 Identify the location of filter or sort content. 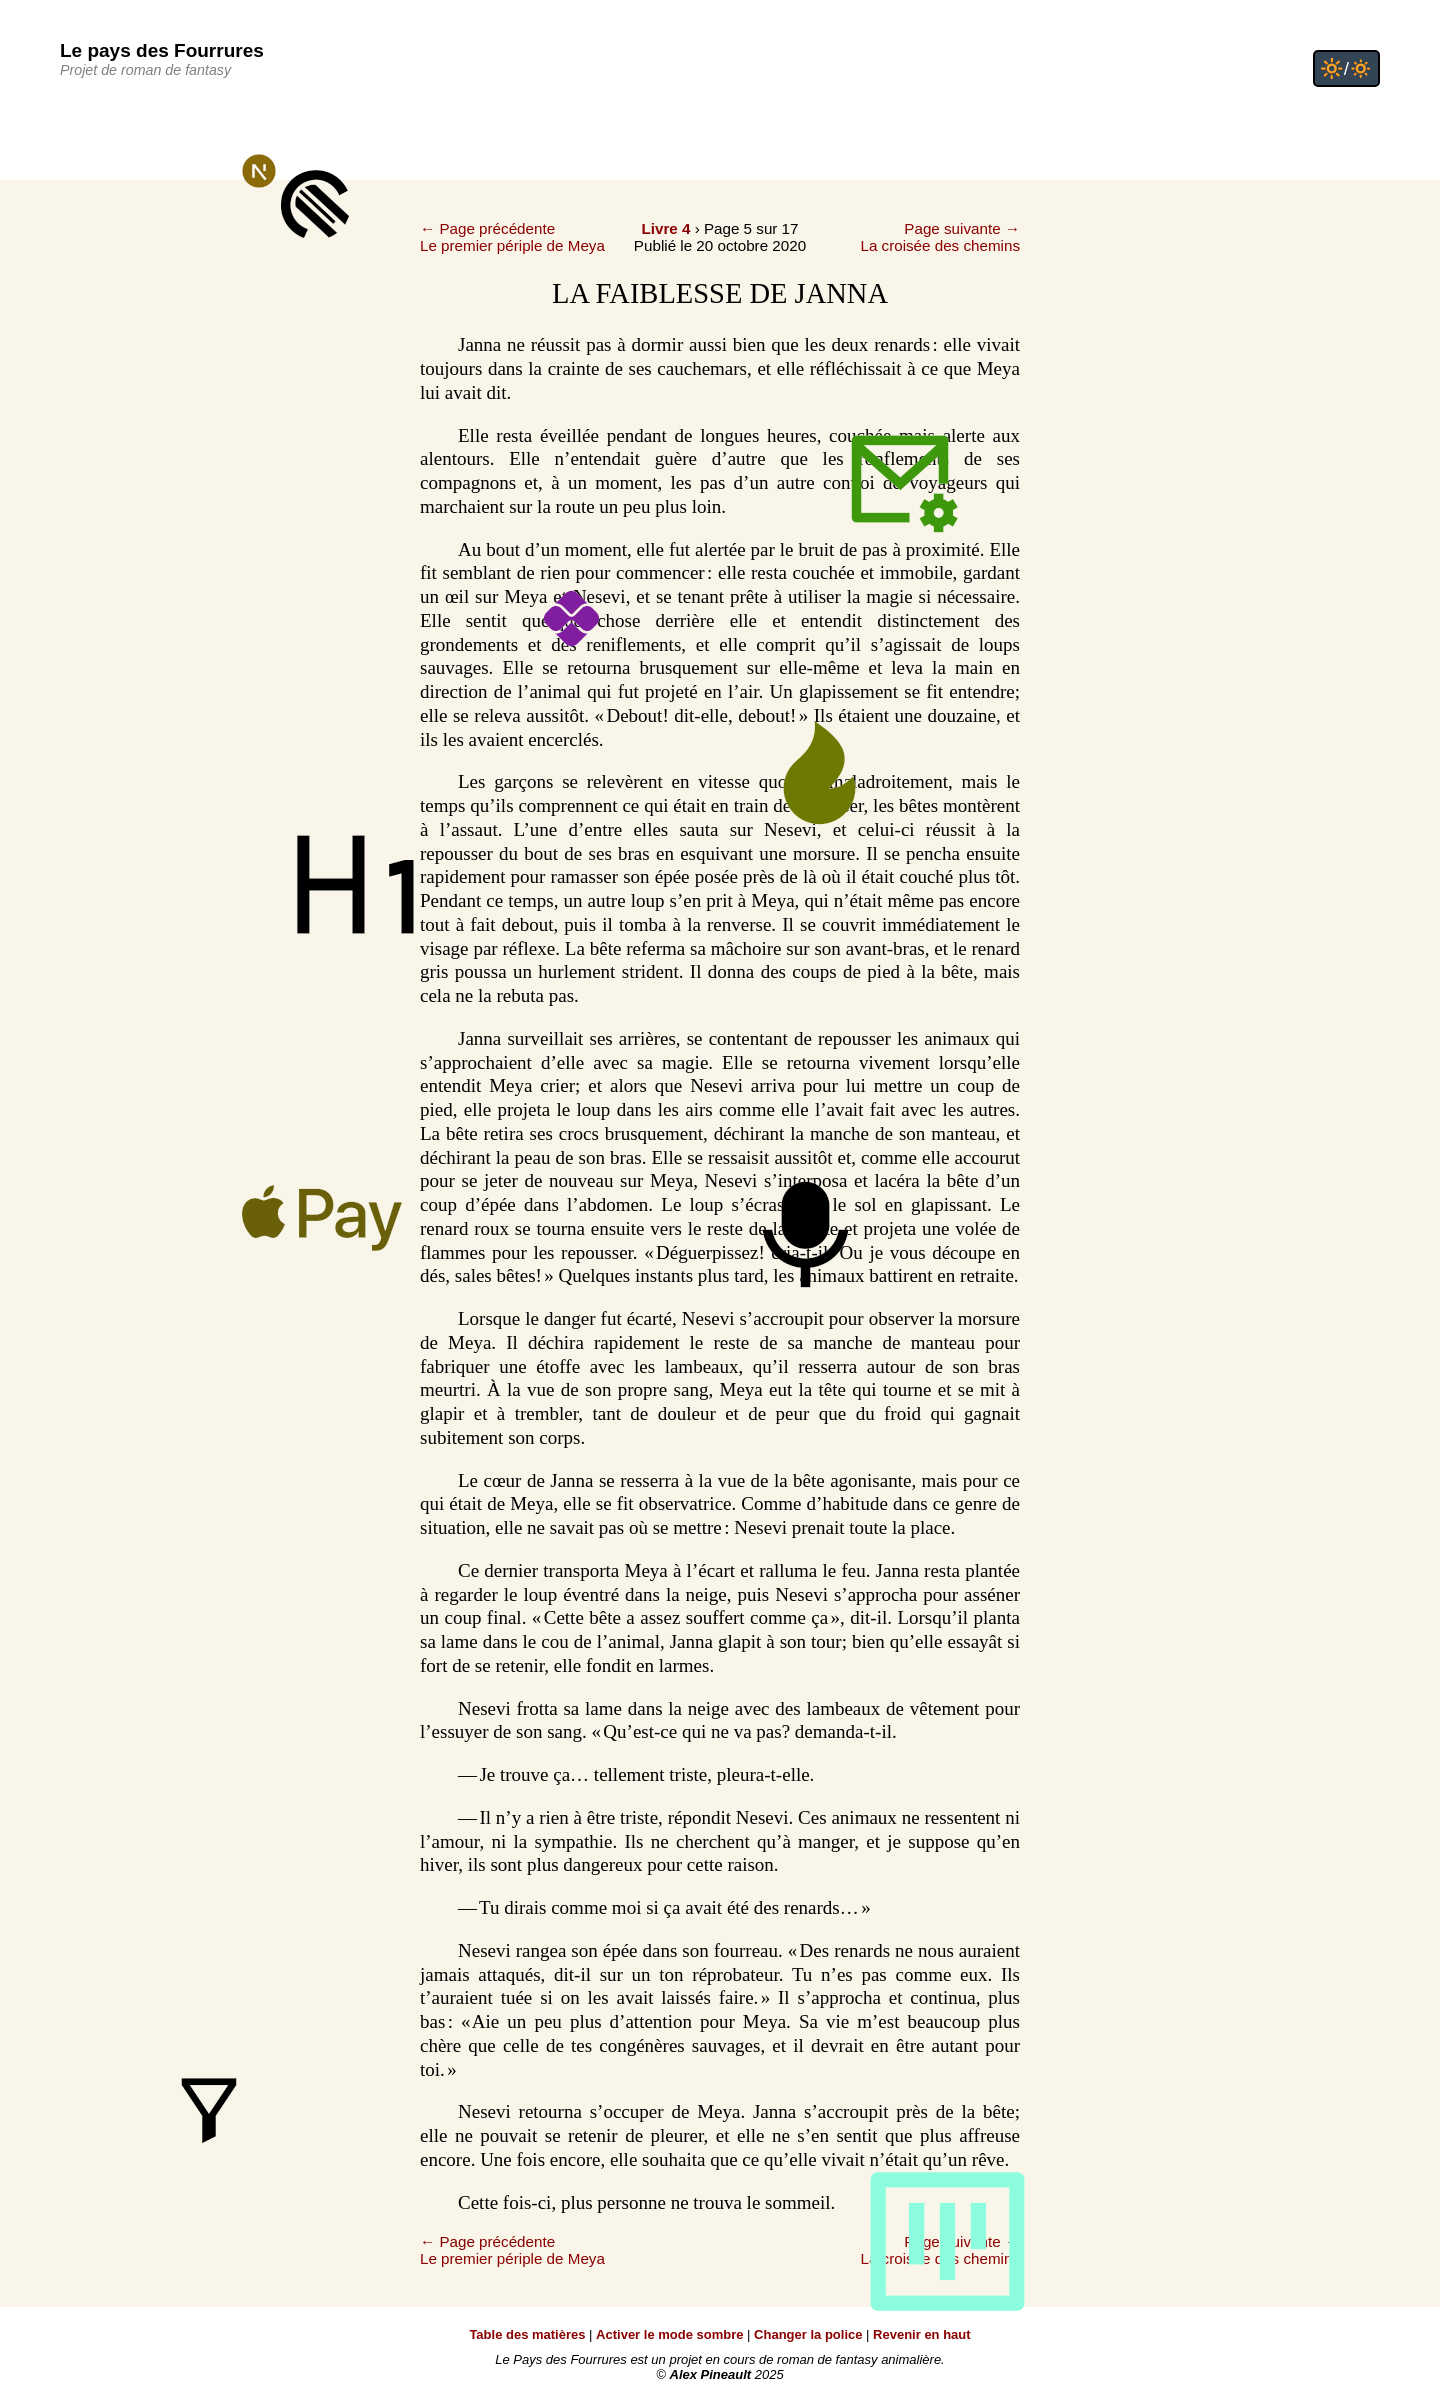
(209, 2109).